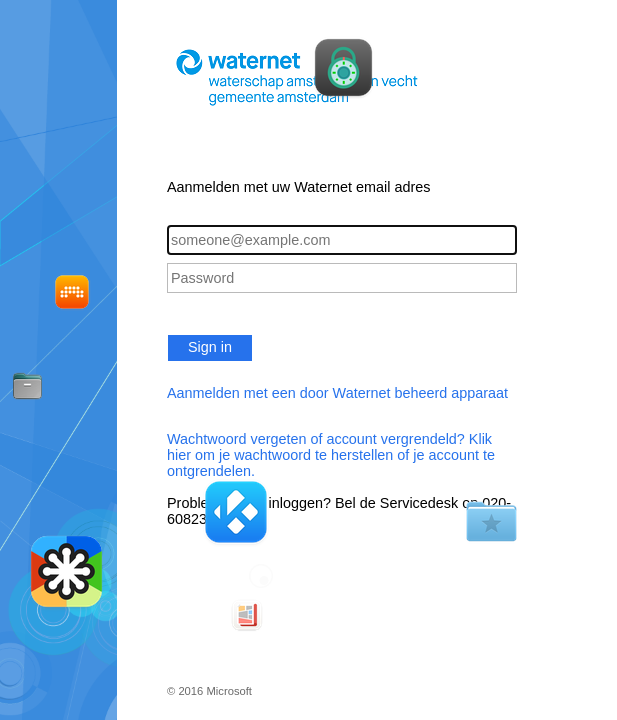 This screenshot has height=720, width=617. I want to click on open the file manager application, so click(27, 385).